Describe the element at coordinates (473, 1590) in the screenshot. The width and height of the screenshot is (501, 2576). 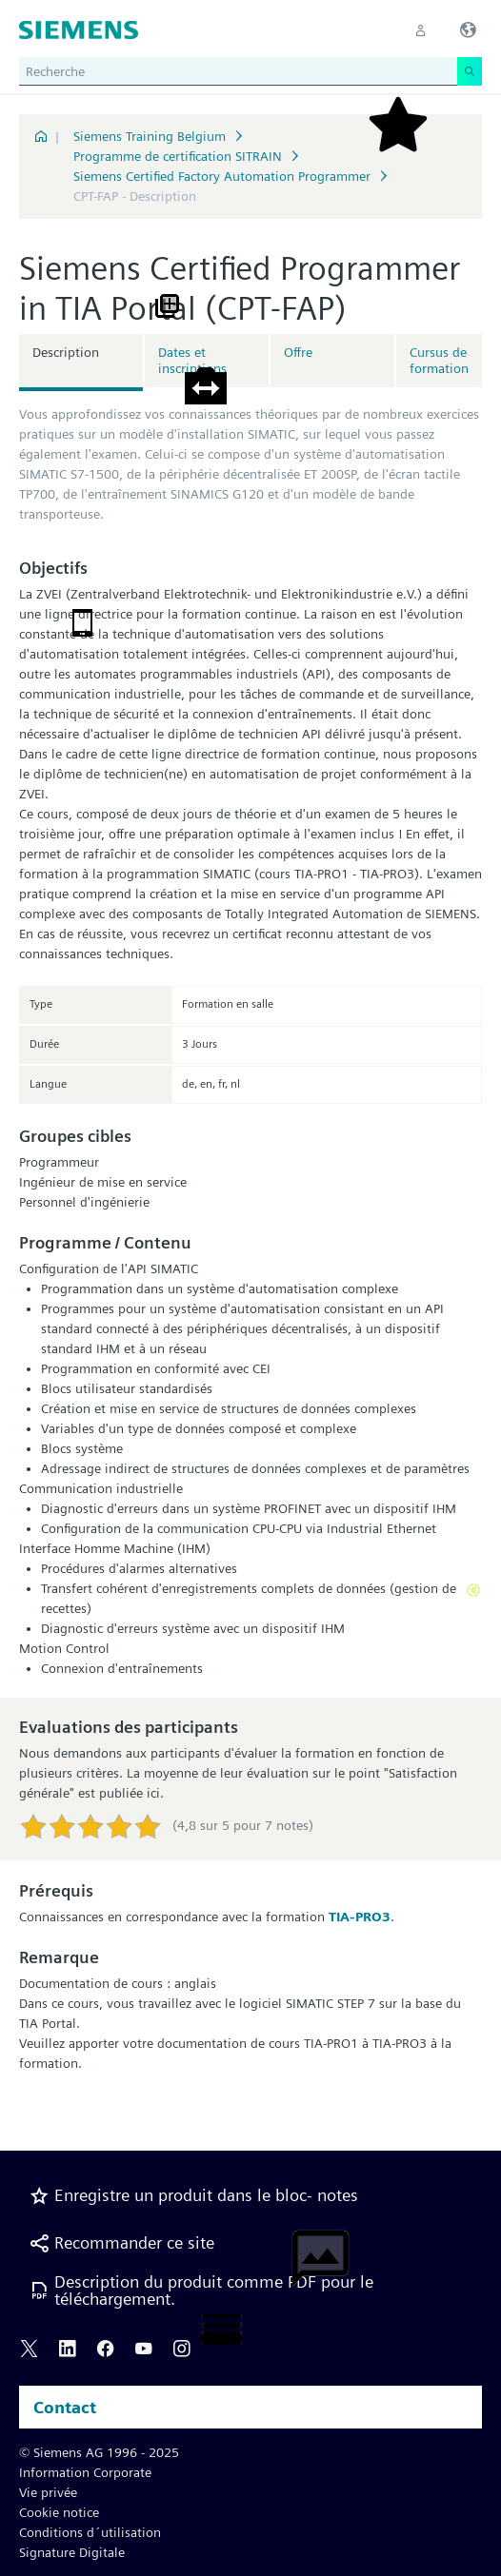
I see `tap to pay with contactless payment` at that location.